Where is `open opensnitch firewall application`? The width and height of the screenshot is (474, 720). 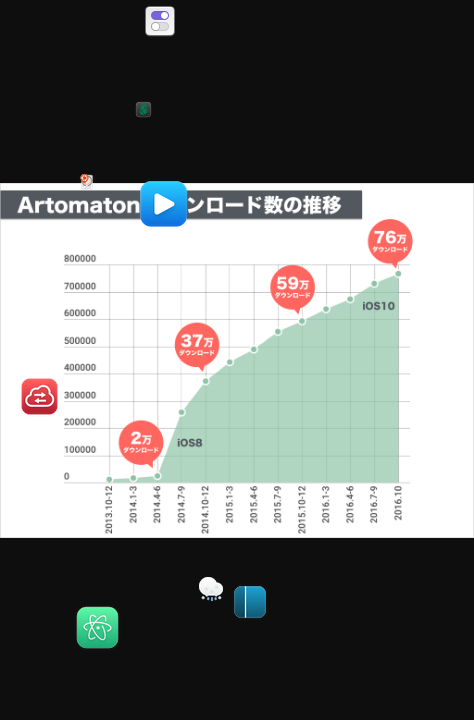
open opensnitch firewall application is located at coordinates (39, 396).